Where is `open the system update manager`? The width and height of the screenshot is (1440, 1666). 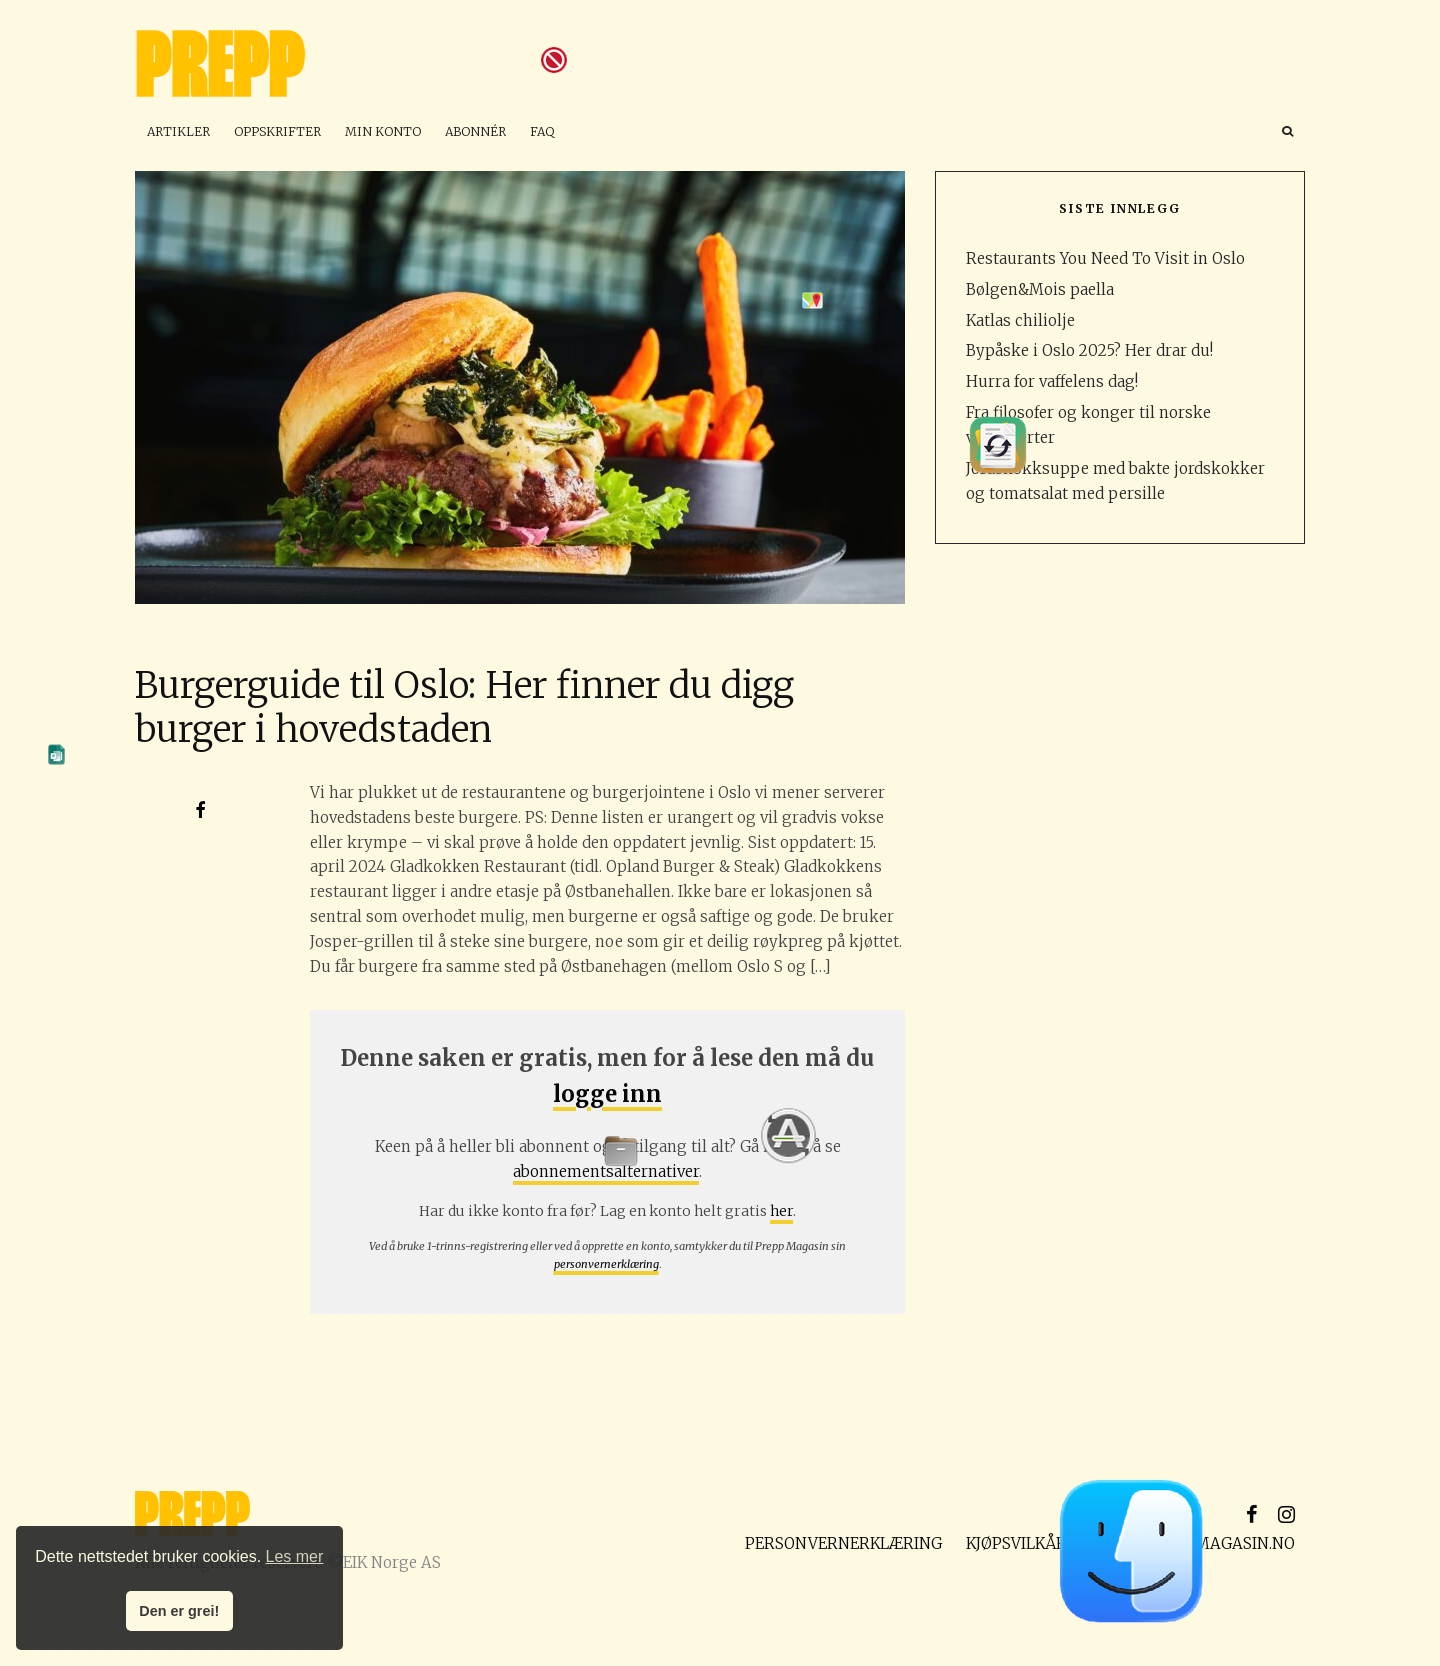
open the system update manager is located at coordinates (788, 1135).